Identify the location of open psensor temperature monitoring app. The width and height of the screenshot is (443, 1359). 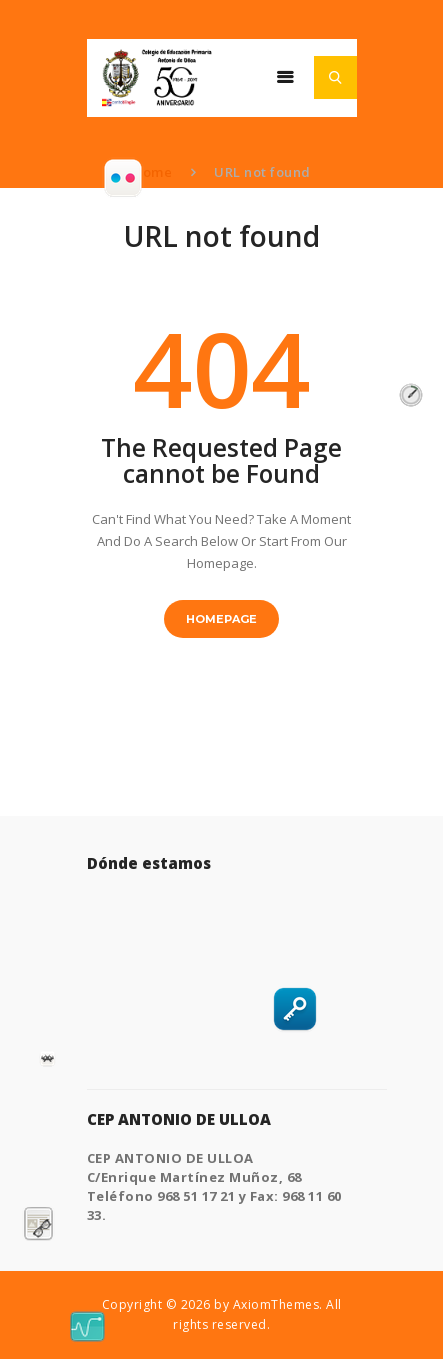
(87, 1326).